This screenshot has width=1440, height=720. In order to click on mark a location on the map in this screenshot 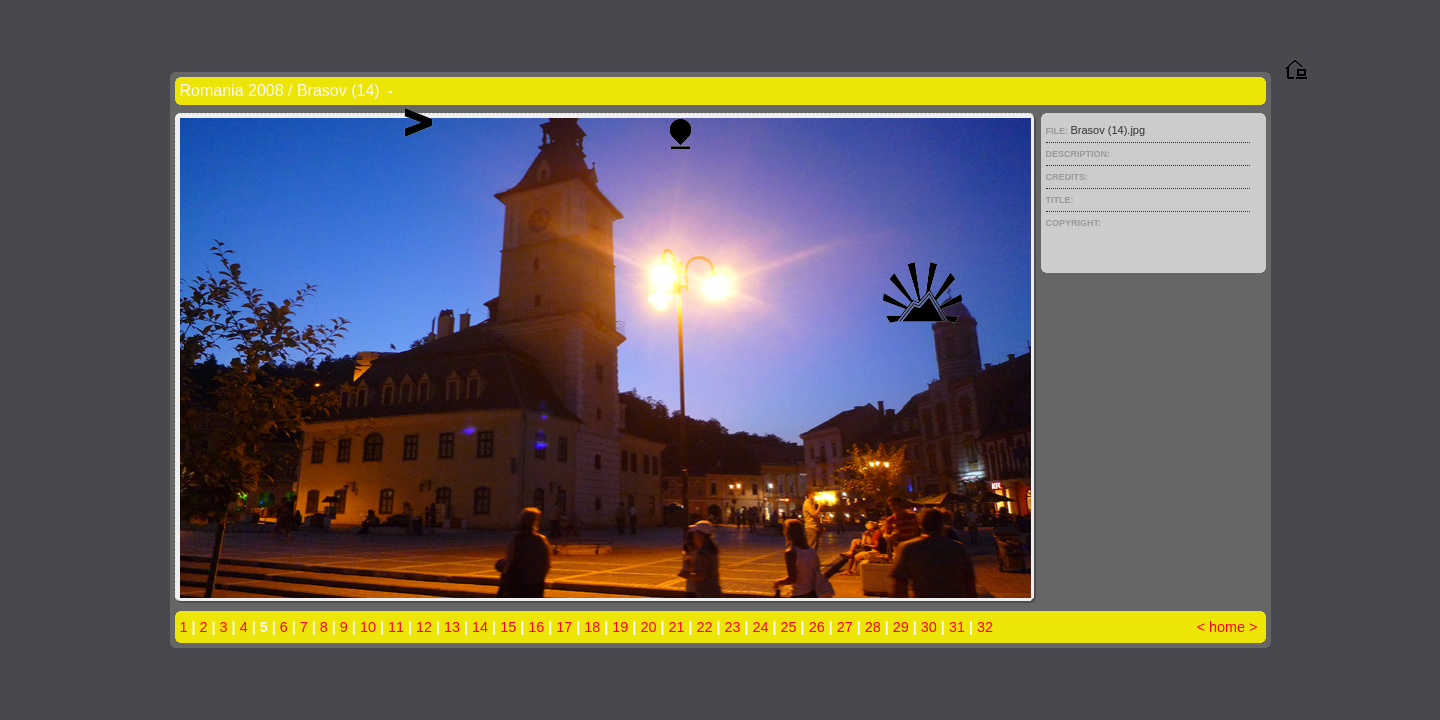, I will do `click(680, 132)`.